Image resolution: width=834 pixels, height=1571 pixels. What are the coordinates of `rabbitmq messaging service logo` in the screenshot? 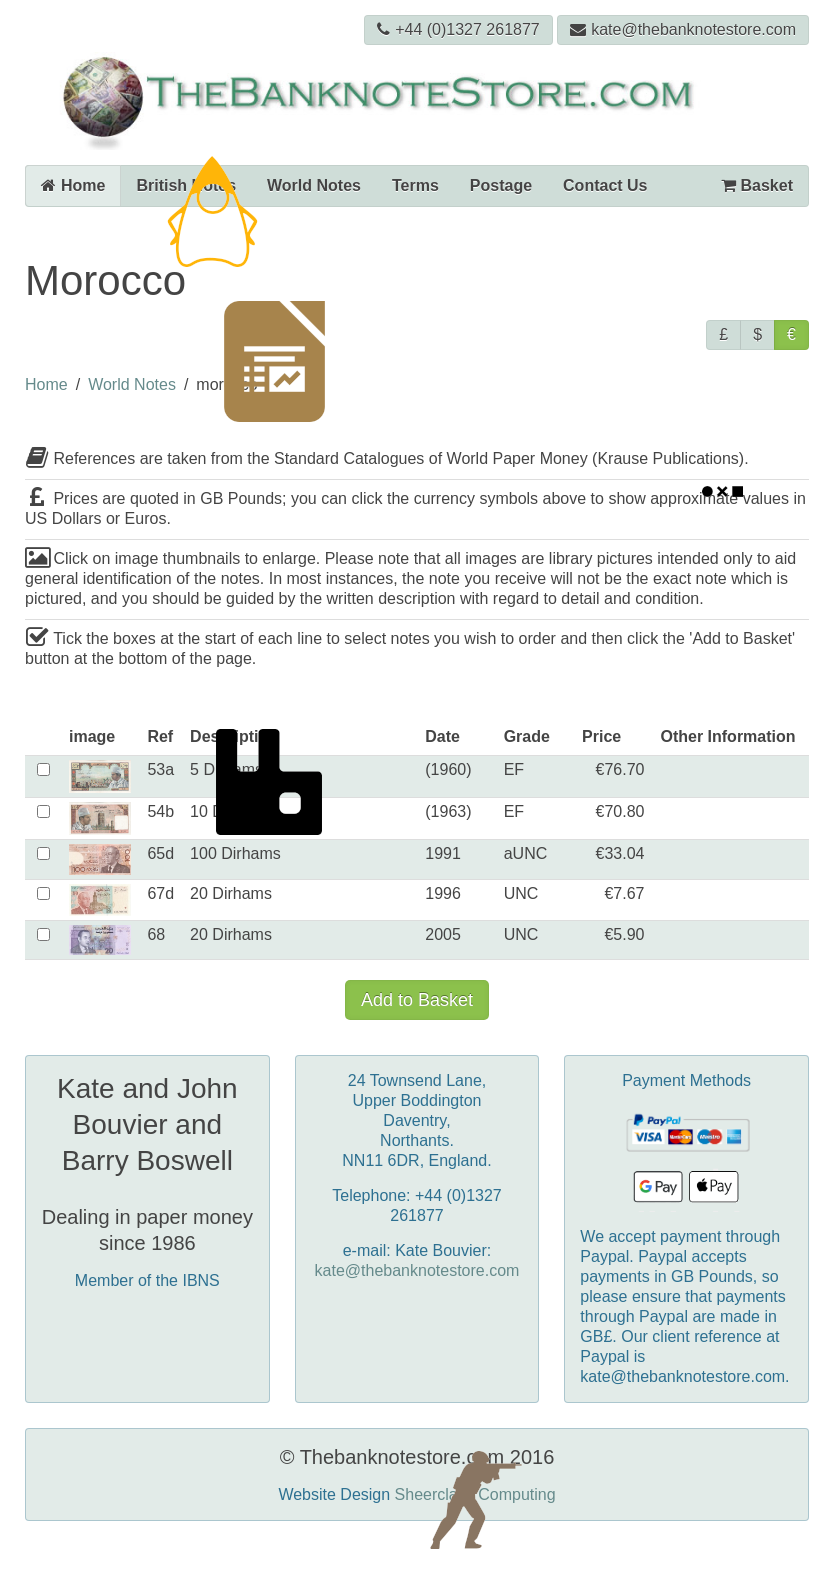 It's located at (269, 782).